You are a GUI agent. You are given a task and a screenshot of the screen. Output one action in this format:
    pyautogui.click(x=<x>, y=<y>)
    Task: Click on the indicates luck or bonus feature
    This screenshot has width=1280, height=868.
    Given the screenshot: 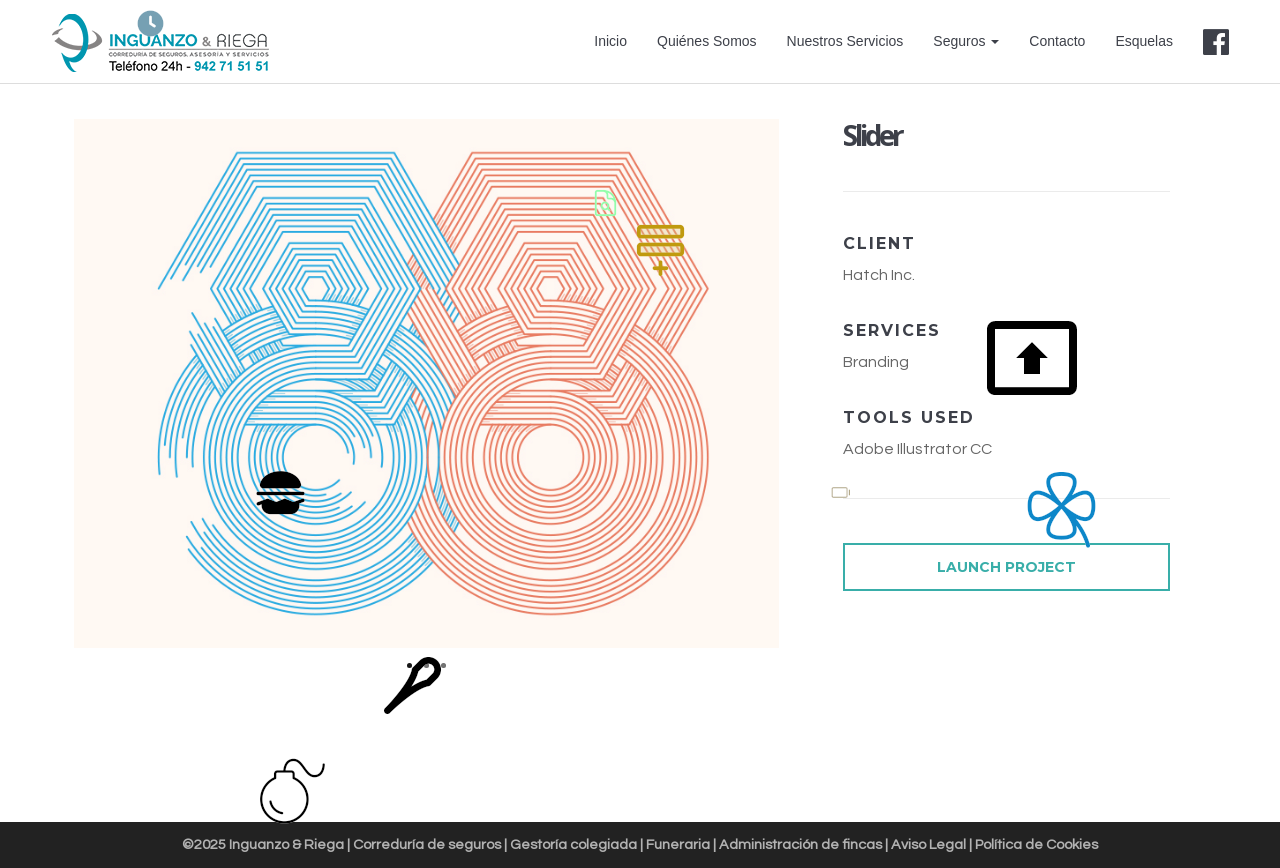 What is the action you would take?
    pyautogui.click(x=1061, y=508)
    